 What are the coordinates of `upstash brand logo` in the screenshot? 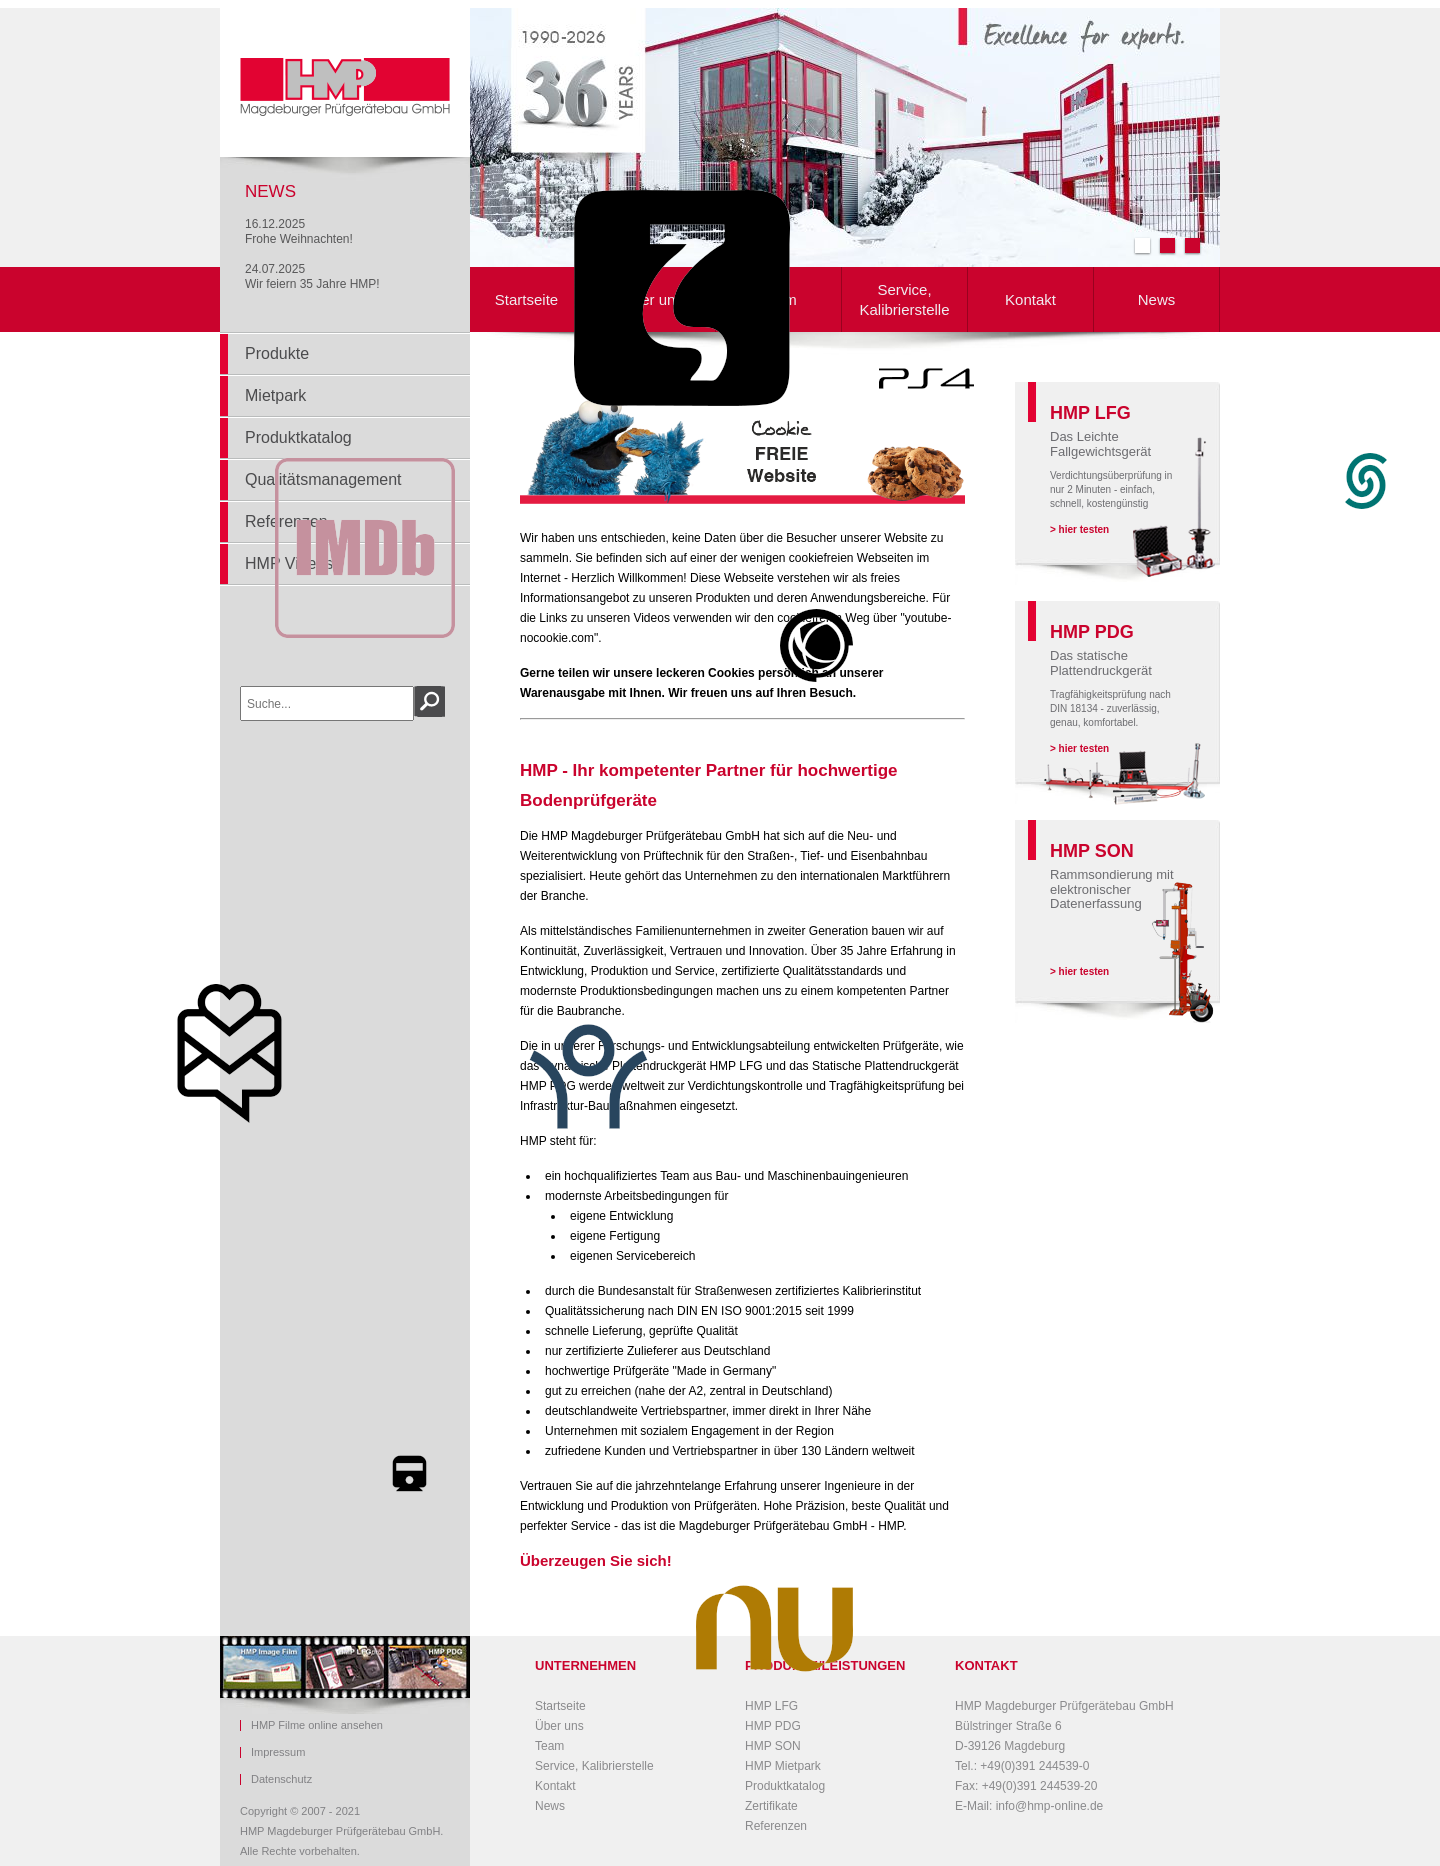 It's located at (1366, 481).